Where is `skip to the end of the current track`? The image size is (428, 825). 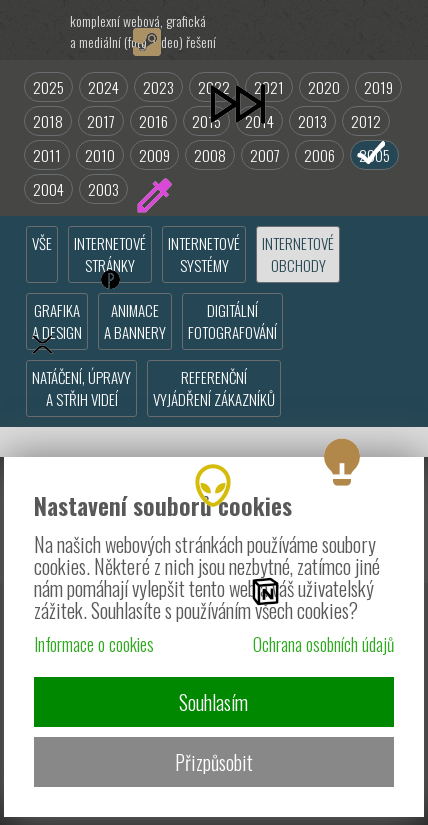 skip to the end of the current track is located at coordinates (238, 104).